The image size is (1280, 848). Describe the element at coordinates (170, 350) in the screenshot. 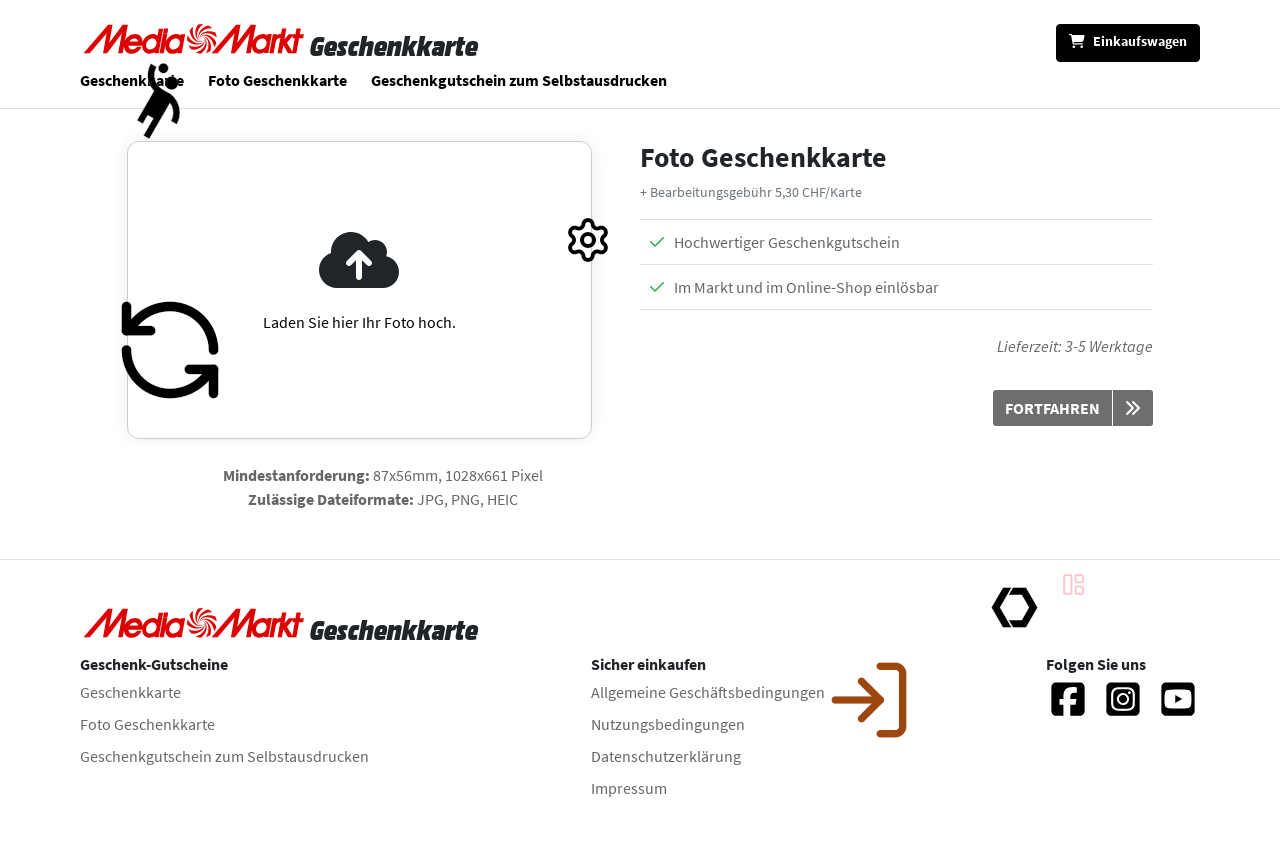

I see `refresh or reload content` at that location.